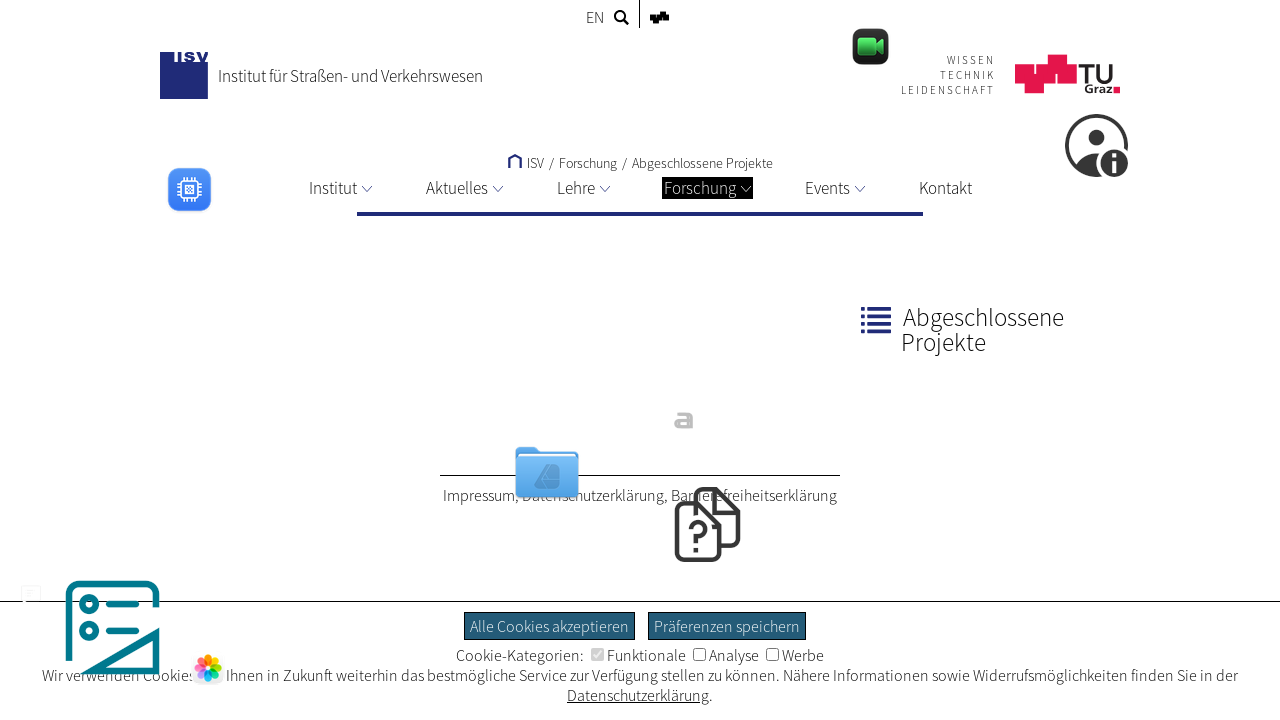 The image size is (1280, 720). What do you see at coordinates (208, 668) in the screenshot?
I see `open the Photos app` at bounding box center [208, 668].